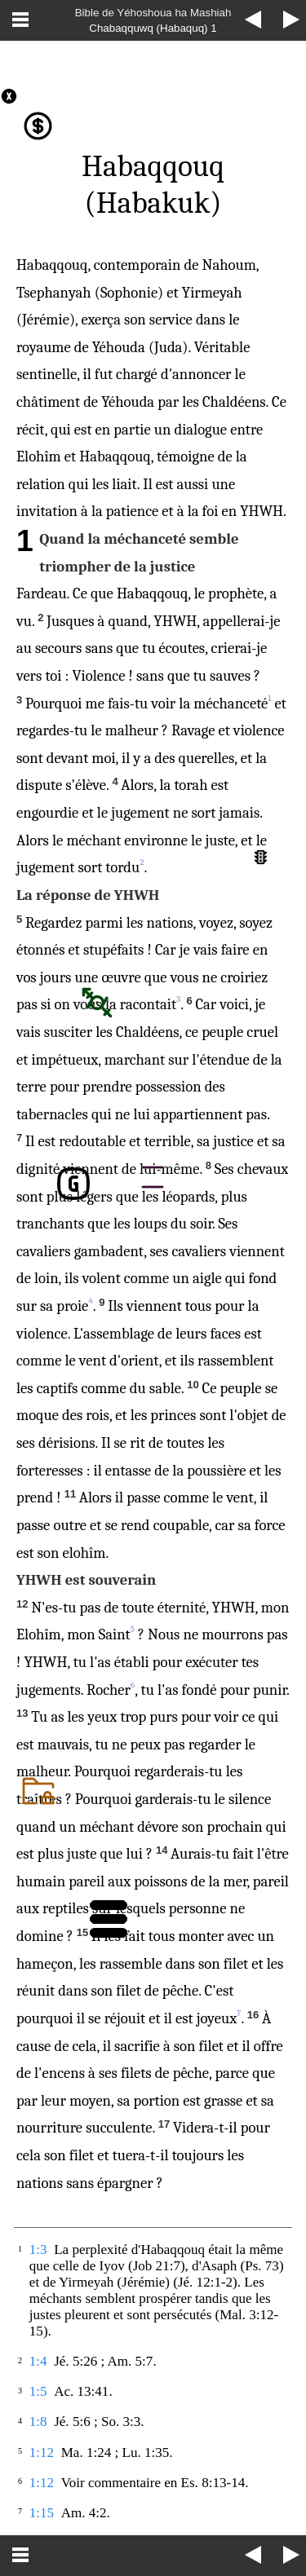  What do you see at coordinates (38, 1791) in the screenshot?
I see `access a password-protected folder` at bounding box center [38, 1791].